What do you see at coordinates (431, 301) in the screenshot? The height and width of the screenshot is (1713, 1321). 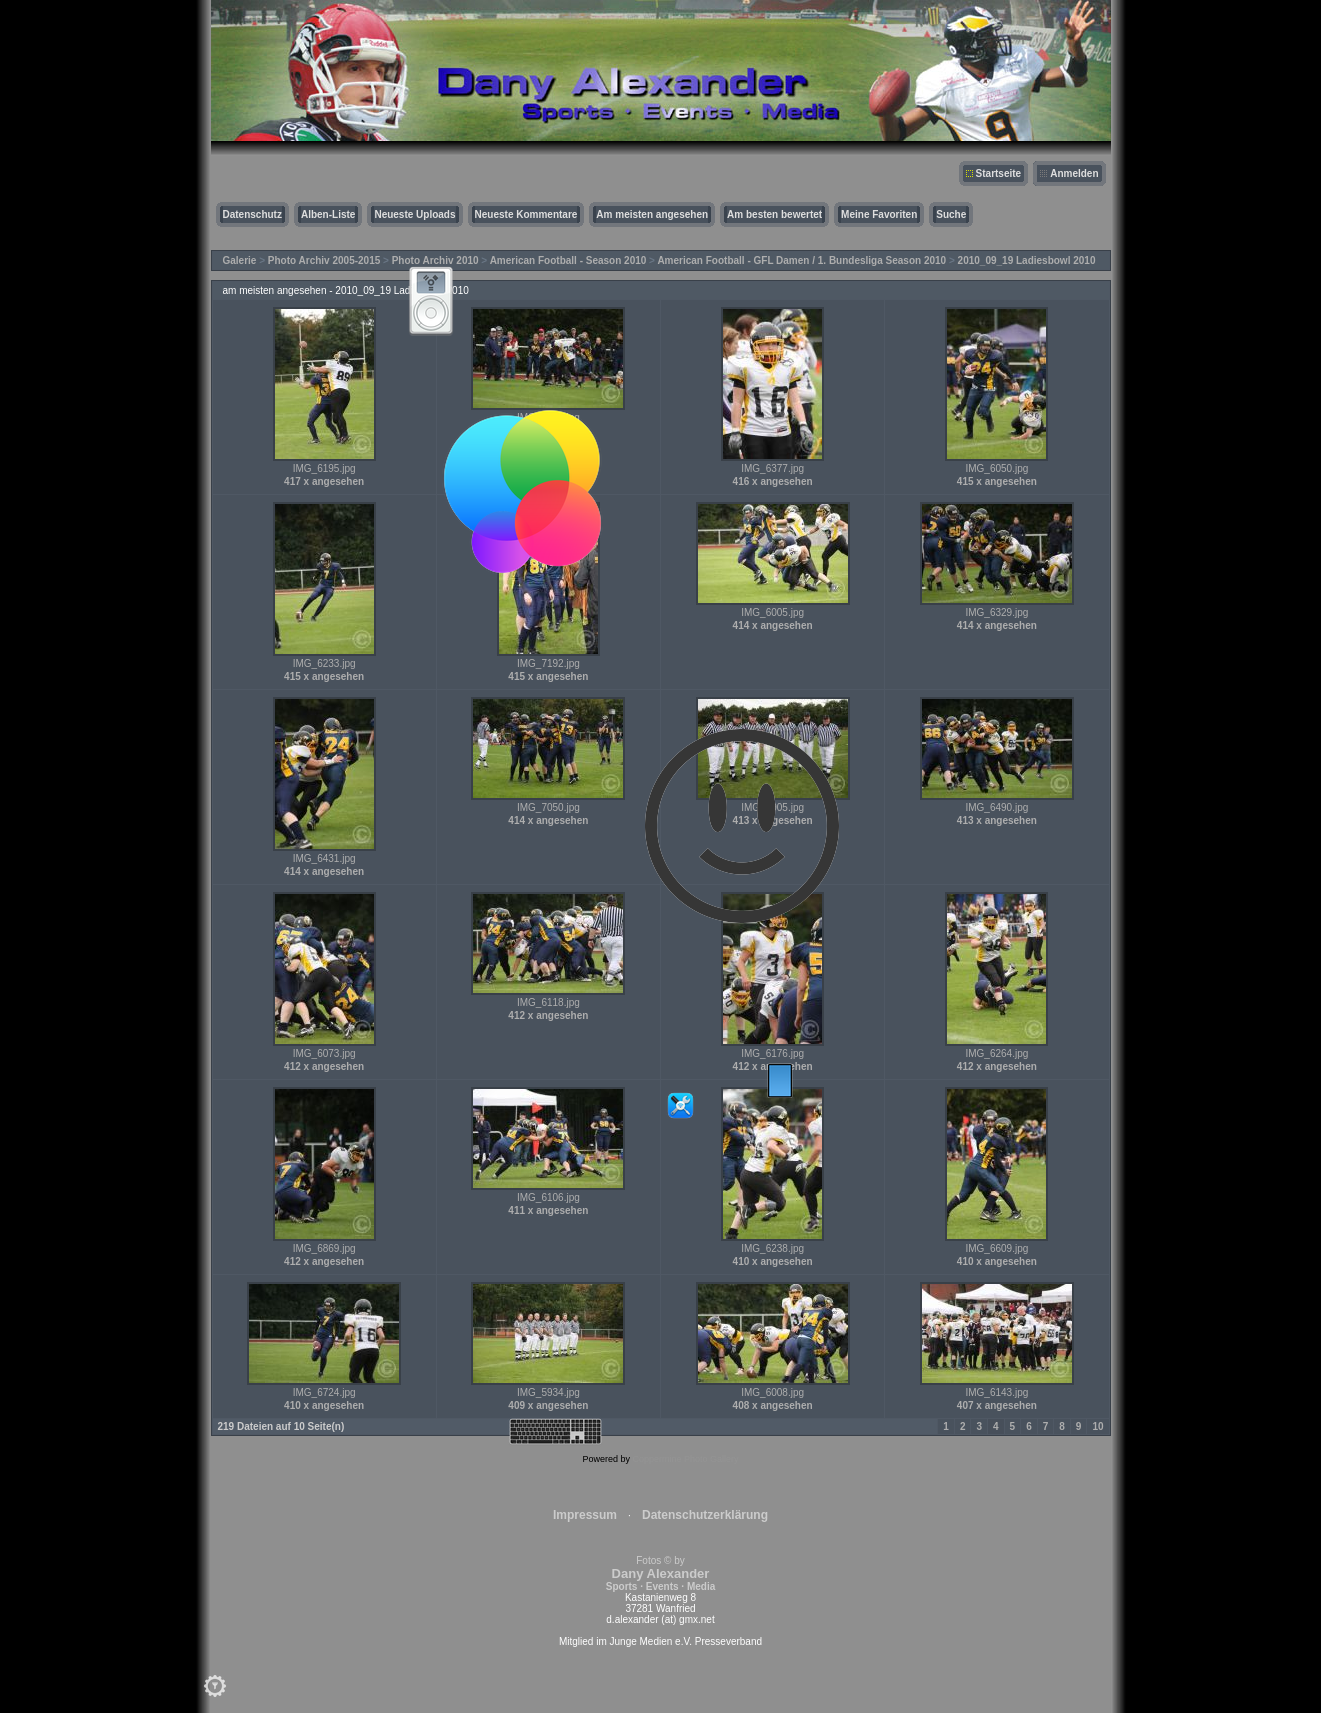 I see `indicates a connected iPod device` at bounding box center [431, 301].